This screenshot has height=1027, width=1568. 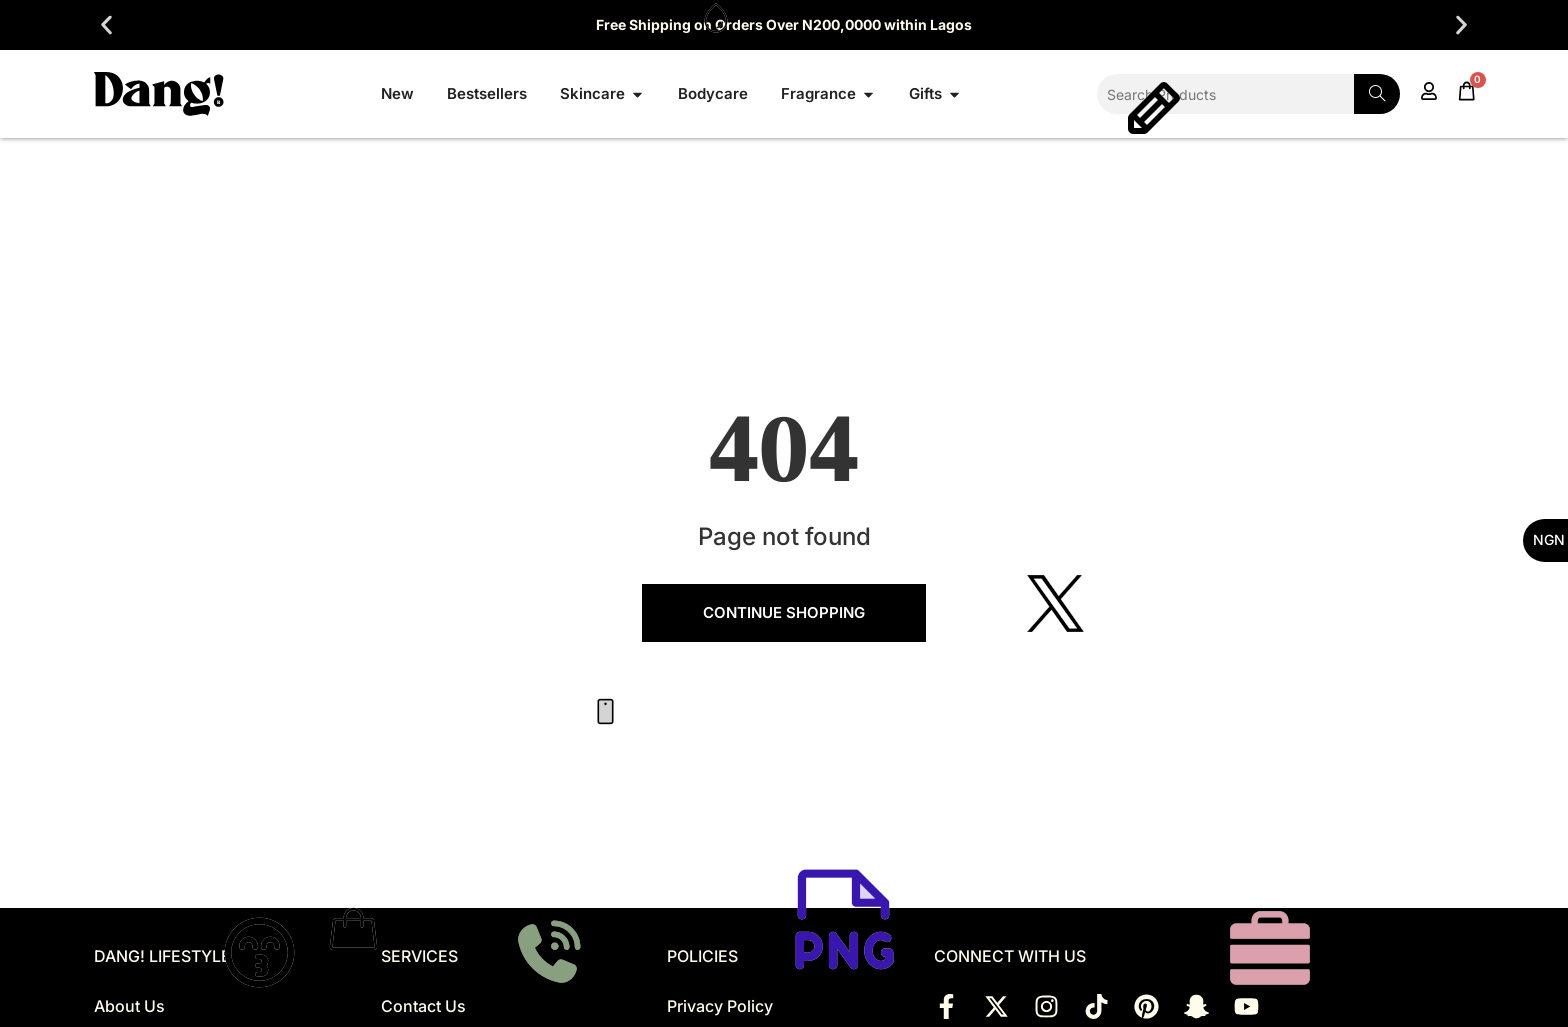 I want to click on access work or business documents, so click(x=1270, y=951).